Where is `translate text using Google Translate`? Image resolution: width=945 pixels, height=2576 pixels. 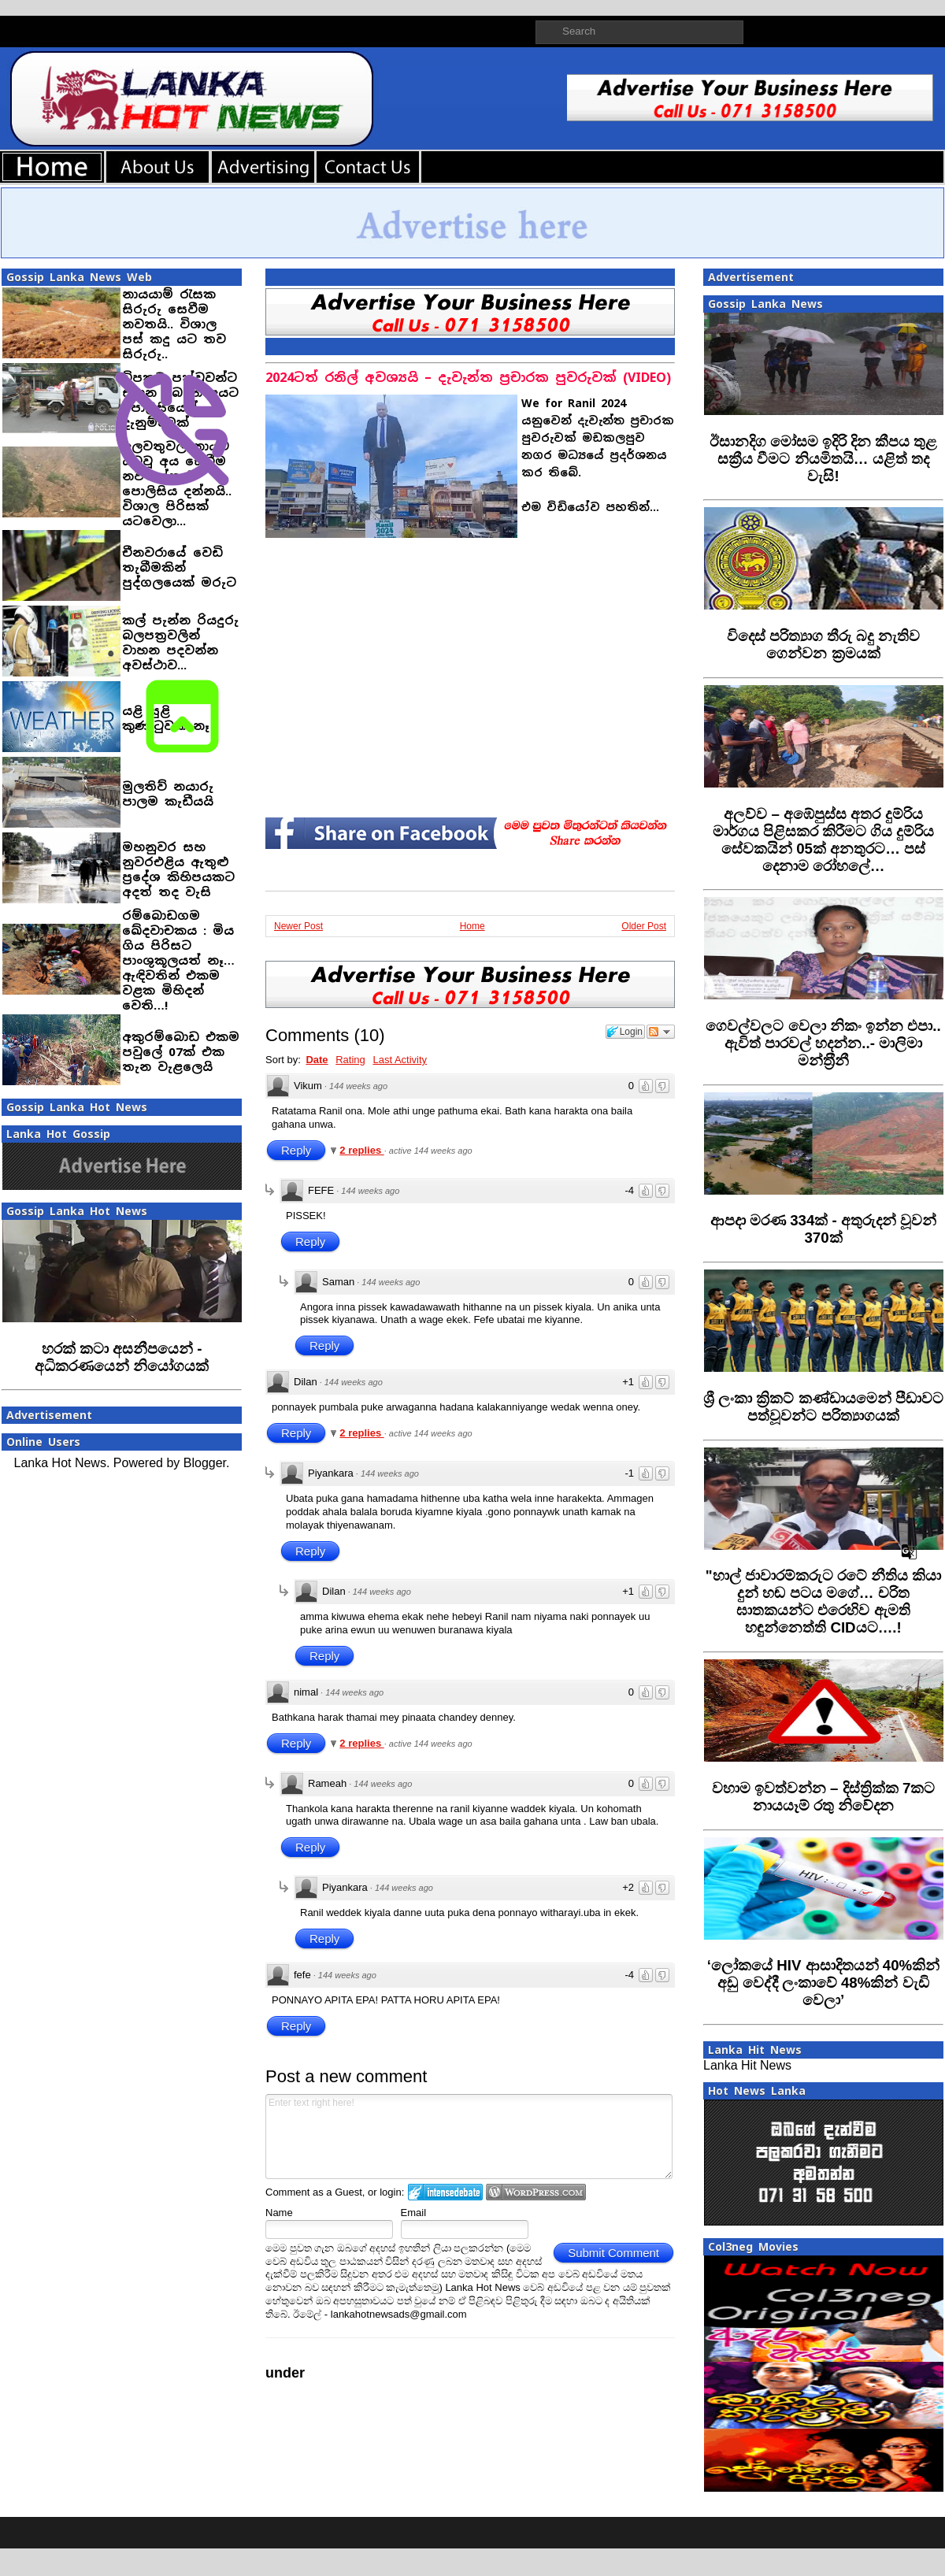
translate text using Google Translate is located at coordinates (909, 1551).